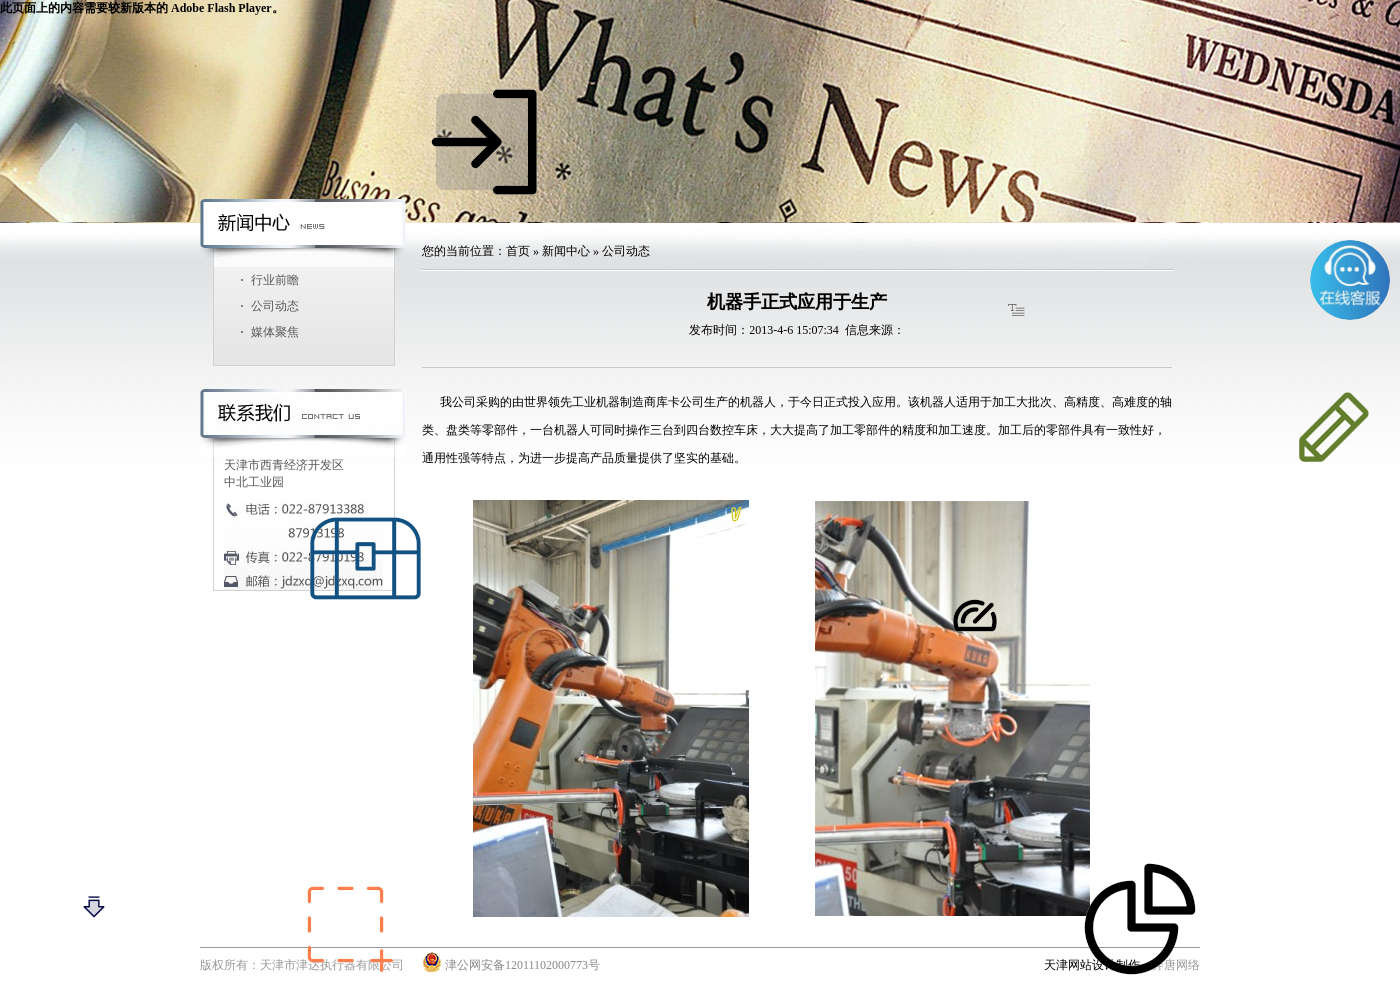 The width and height of the screenshot is (1400, 993). I want to click on view performance or speed metrics, so click(975, 617).